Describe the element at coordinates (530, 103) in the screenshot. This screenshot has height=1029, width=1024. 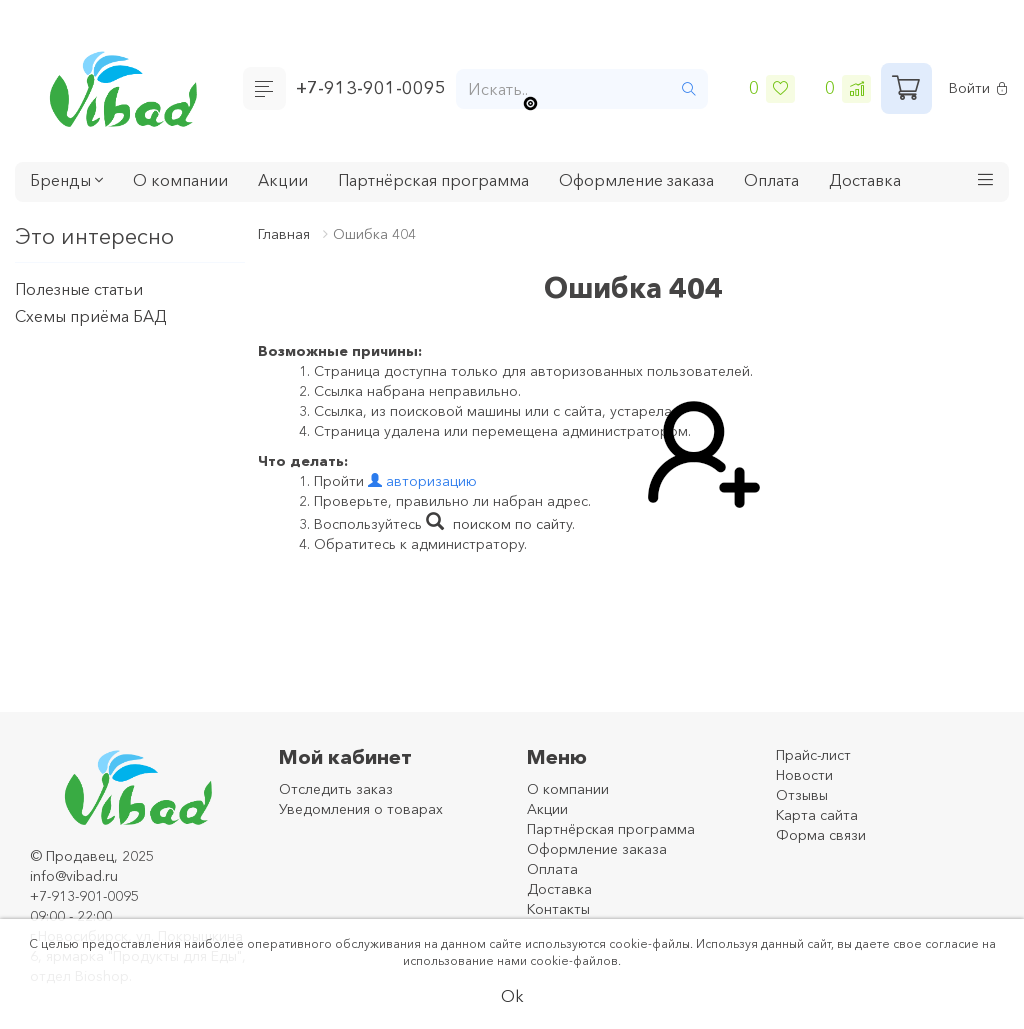
I see `play or access music library` at that location.